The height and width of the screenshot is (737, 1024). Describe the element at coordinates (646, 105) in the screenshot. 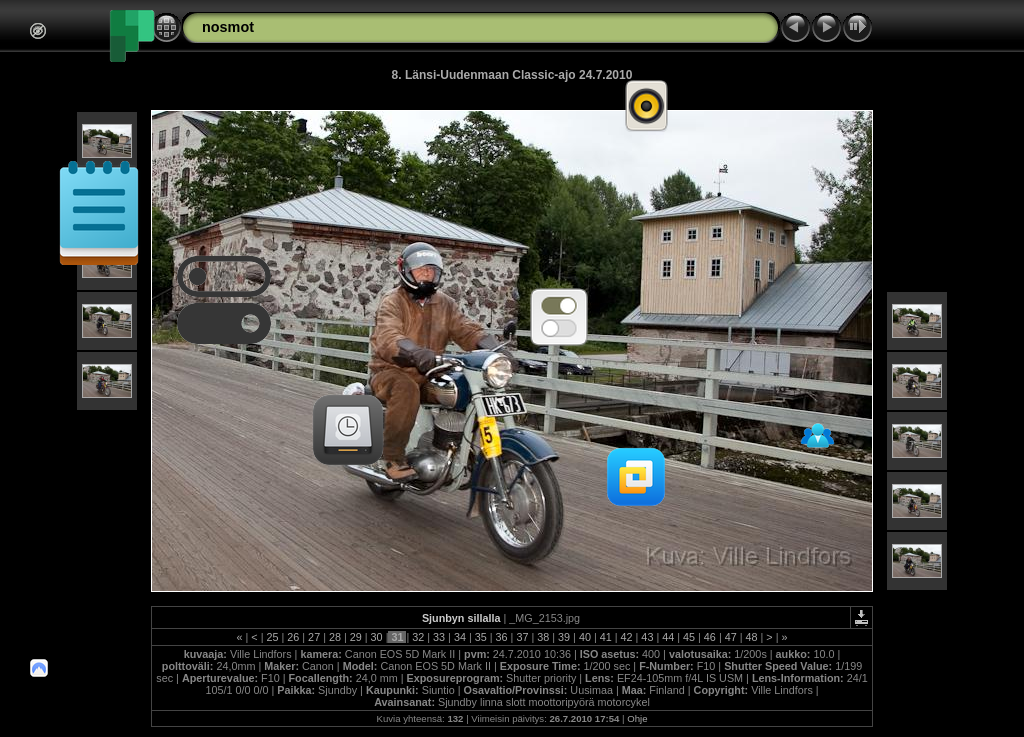

I see `open Rhythmbox music player` at that location.